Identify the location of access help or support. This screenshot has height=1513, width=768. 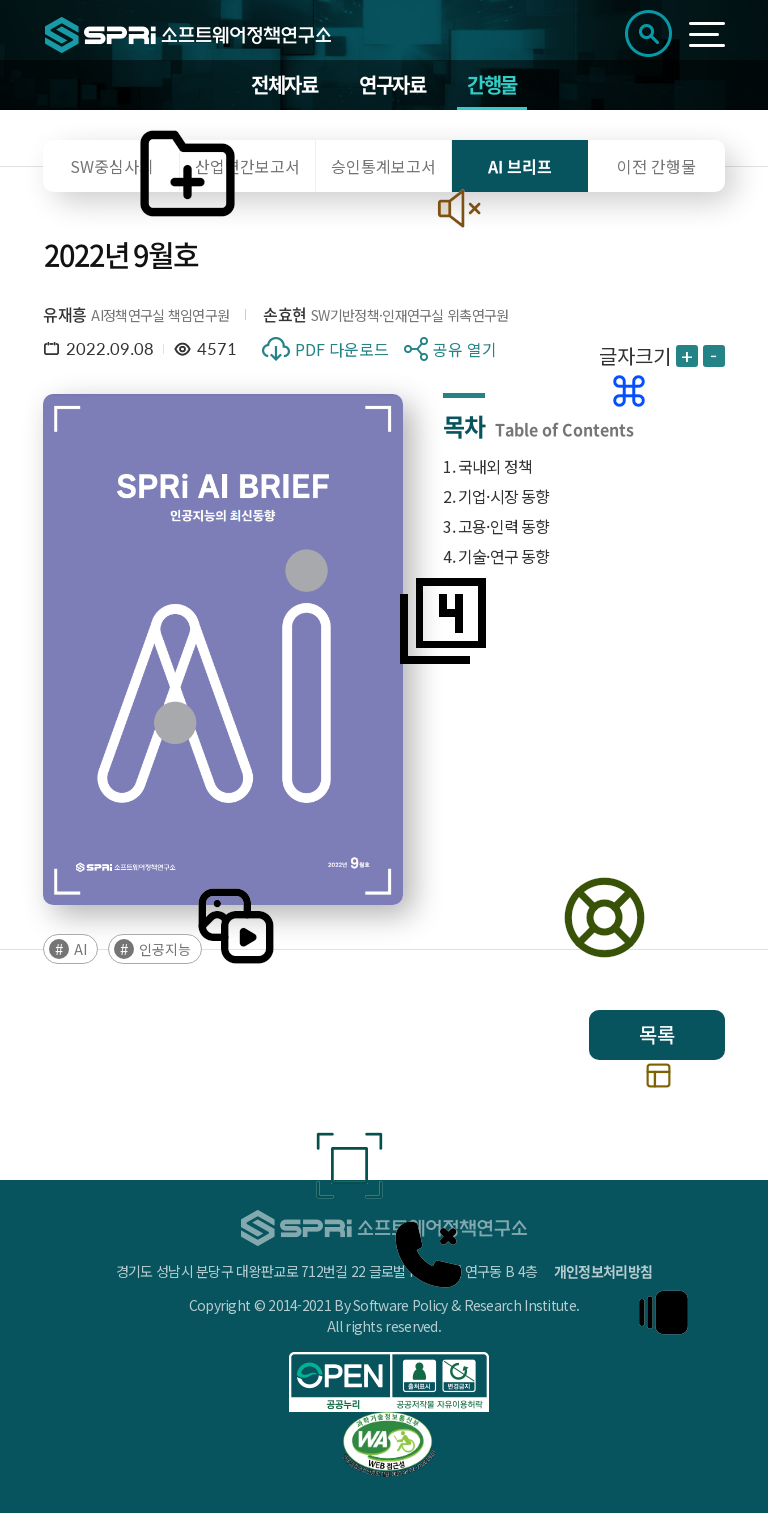
(604, 917).